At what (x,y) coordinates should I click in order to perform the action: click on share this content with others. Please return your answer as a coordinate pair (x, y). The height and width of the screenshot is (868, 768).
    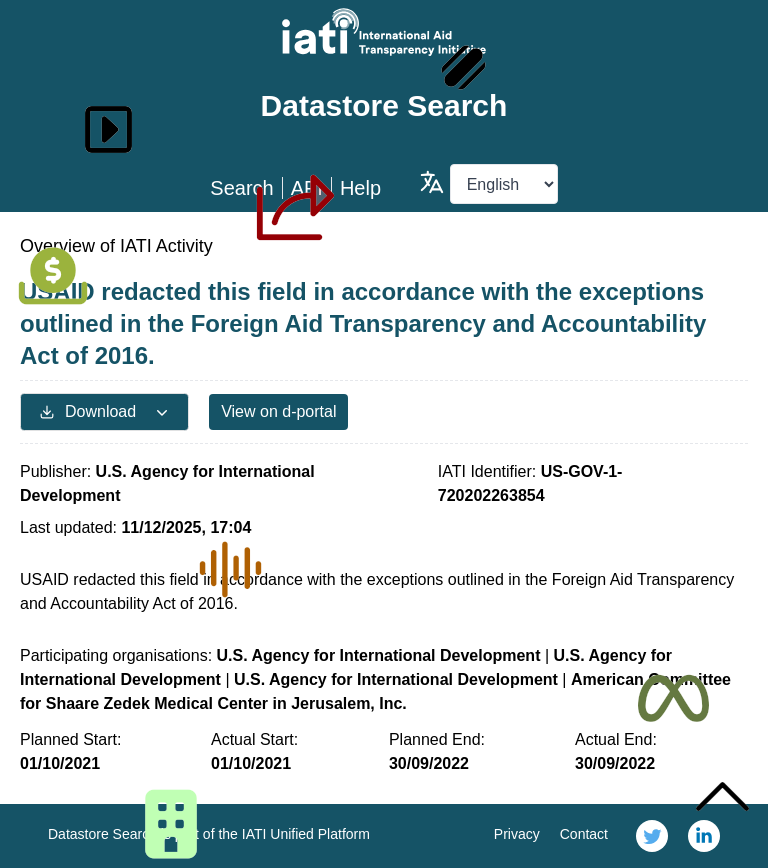
    Looking at the image, I should click on (295, 204).